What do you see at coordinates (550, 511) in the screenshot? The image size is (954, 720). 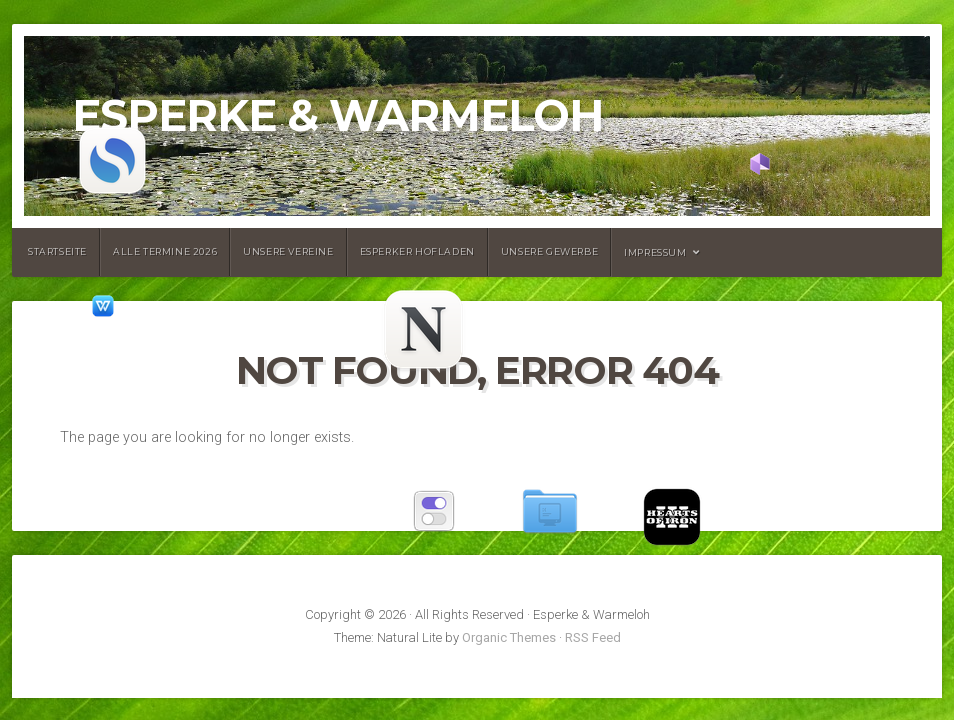 I see `open PC or windows computer folder` at bounding box center [550, 511].